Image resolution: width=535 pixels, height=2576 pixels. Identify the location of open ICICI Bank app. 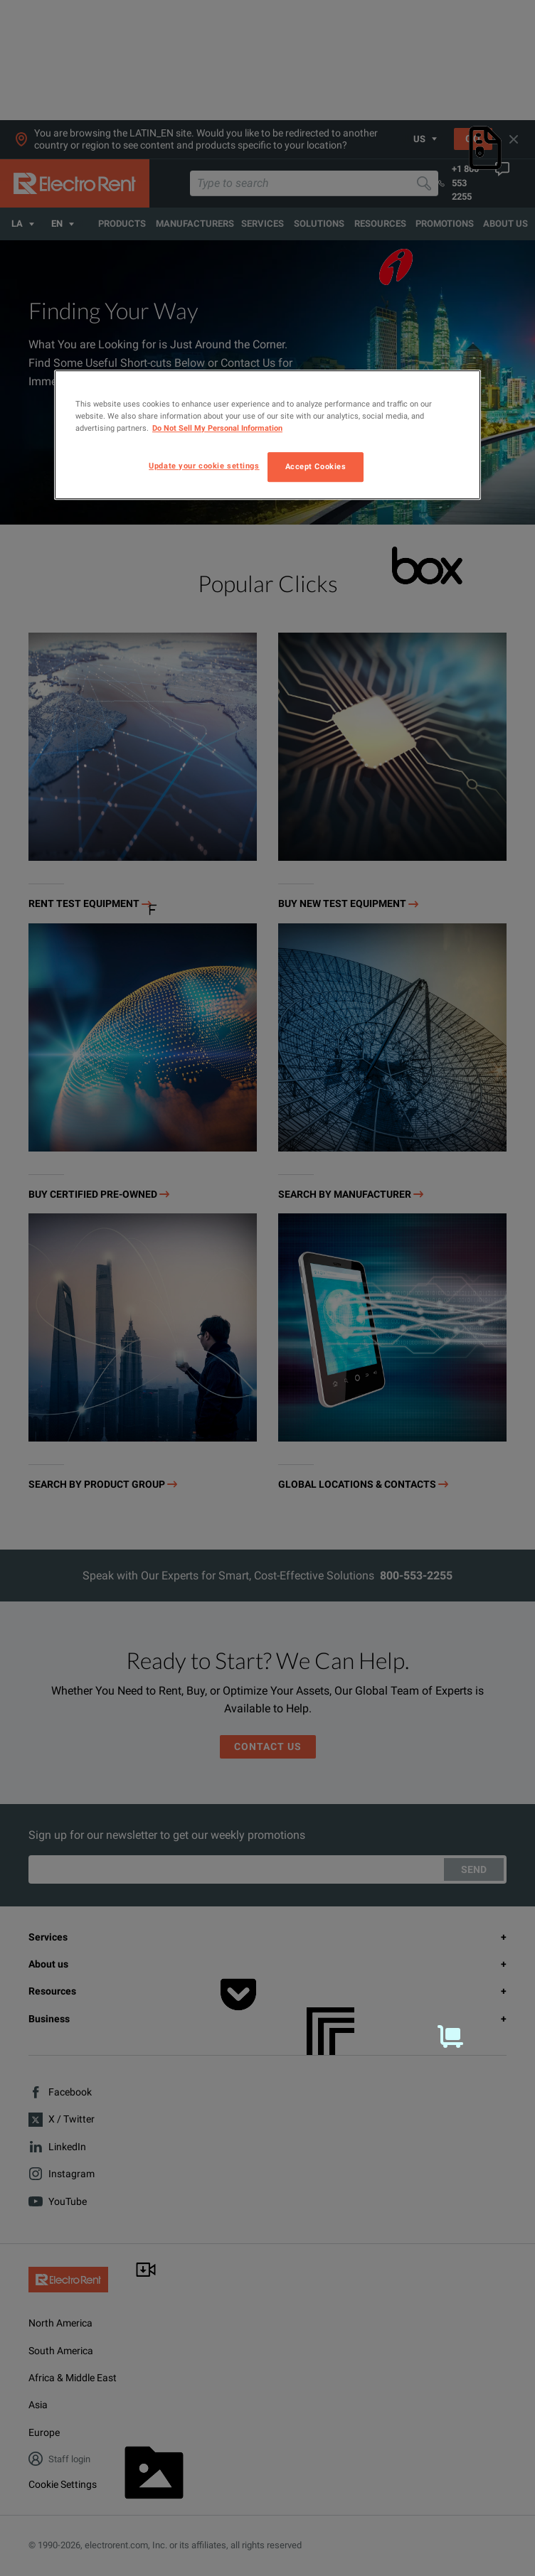
(396, 267).